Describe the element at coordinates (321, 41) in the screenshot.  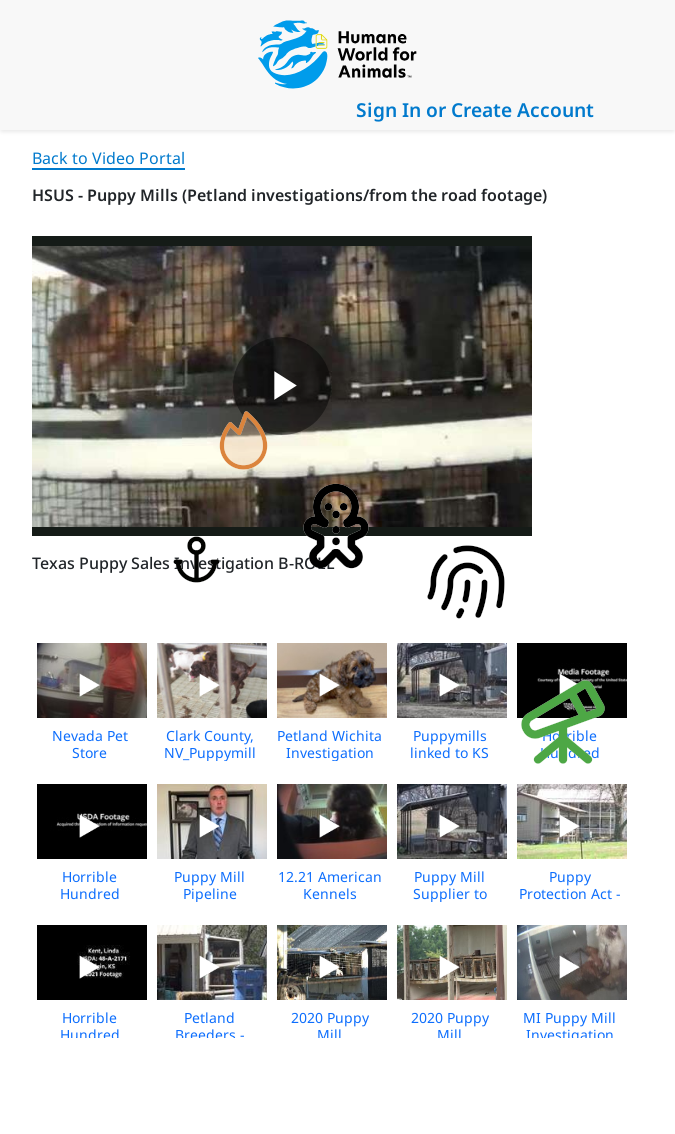
I see `view document details` at that location.